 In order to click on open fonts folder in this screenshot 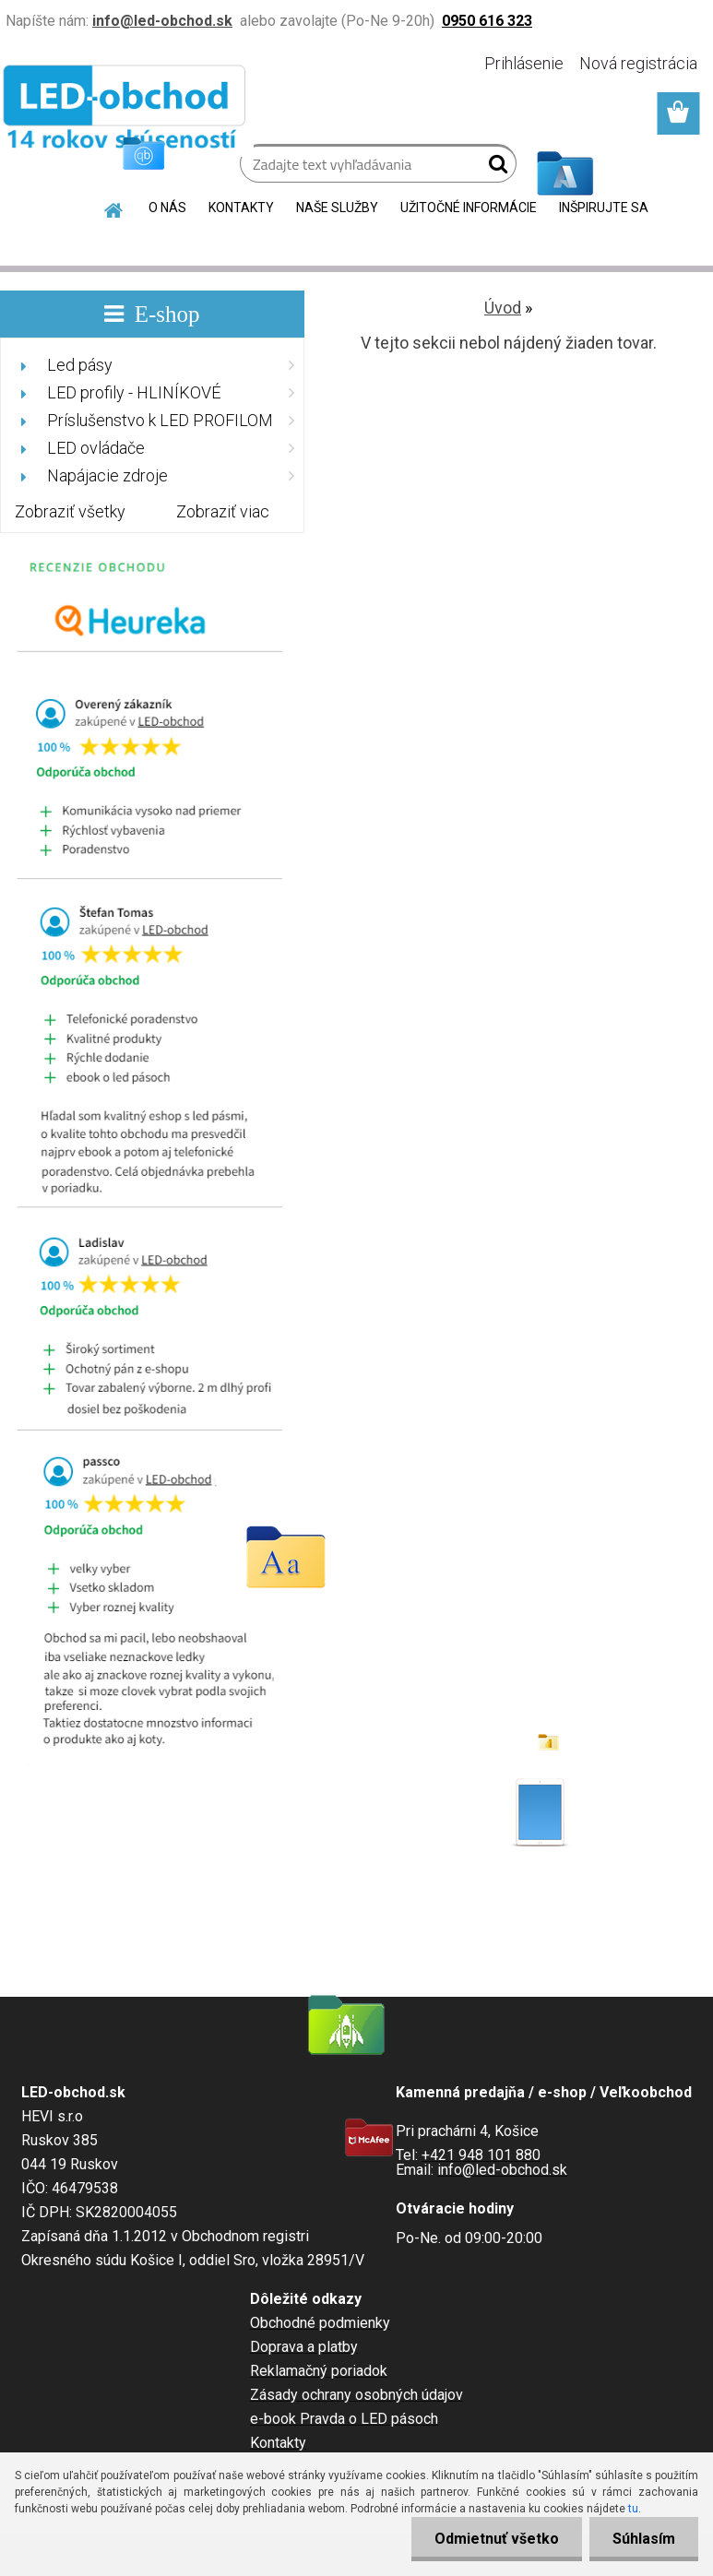, I will do `click(285, 1559)`.